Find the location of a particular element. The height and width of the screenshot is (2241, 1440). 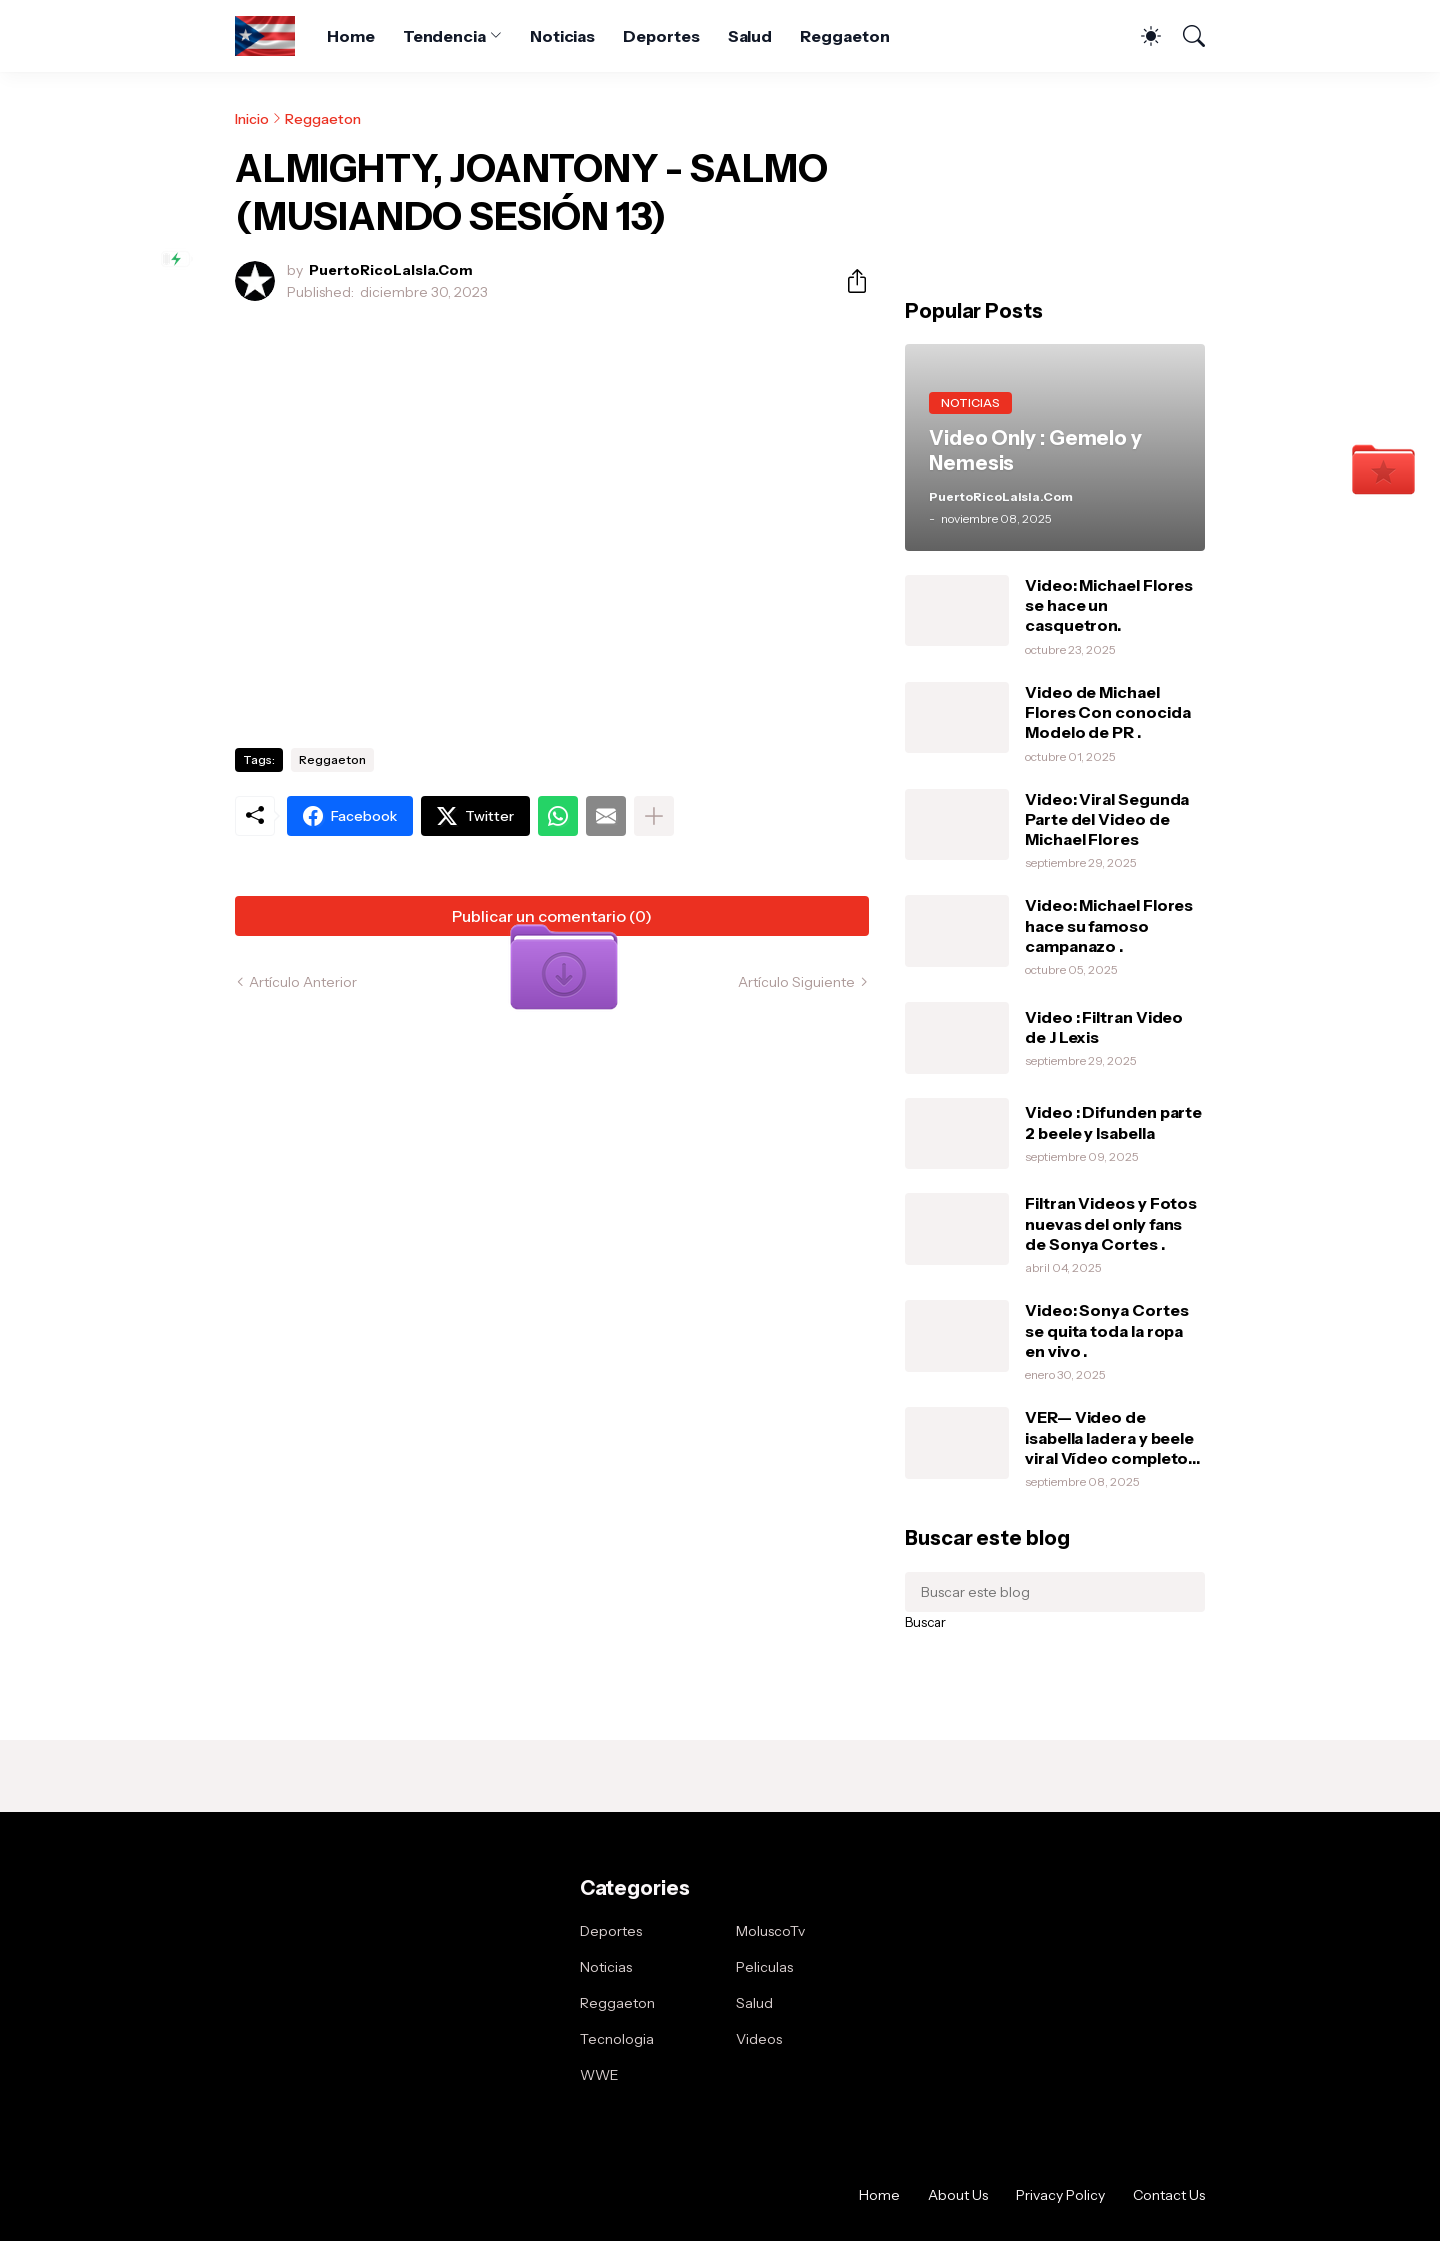

access your downloads folder is located at coordinates (564, 967).